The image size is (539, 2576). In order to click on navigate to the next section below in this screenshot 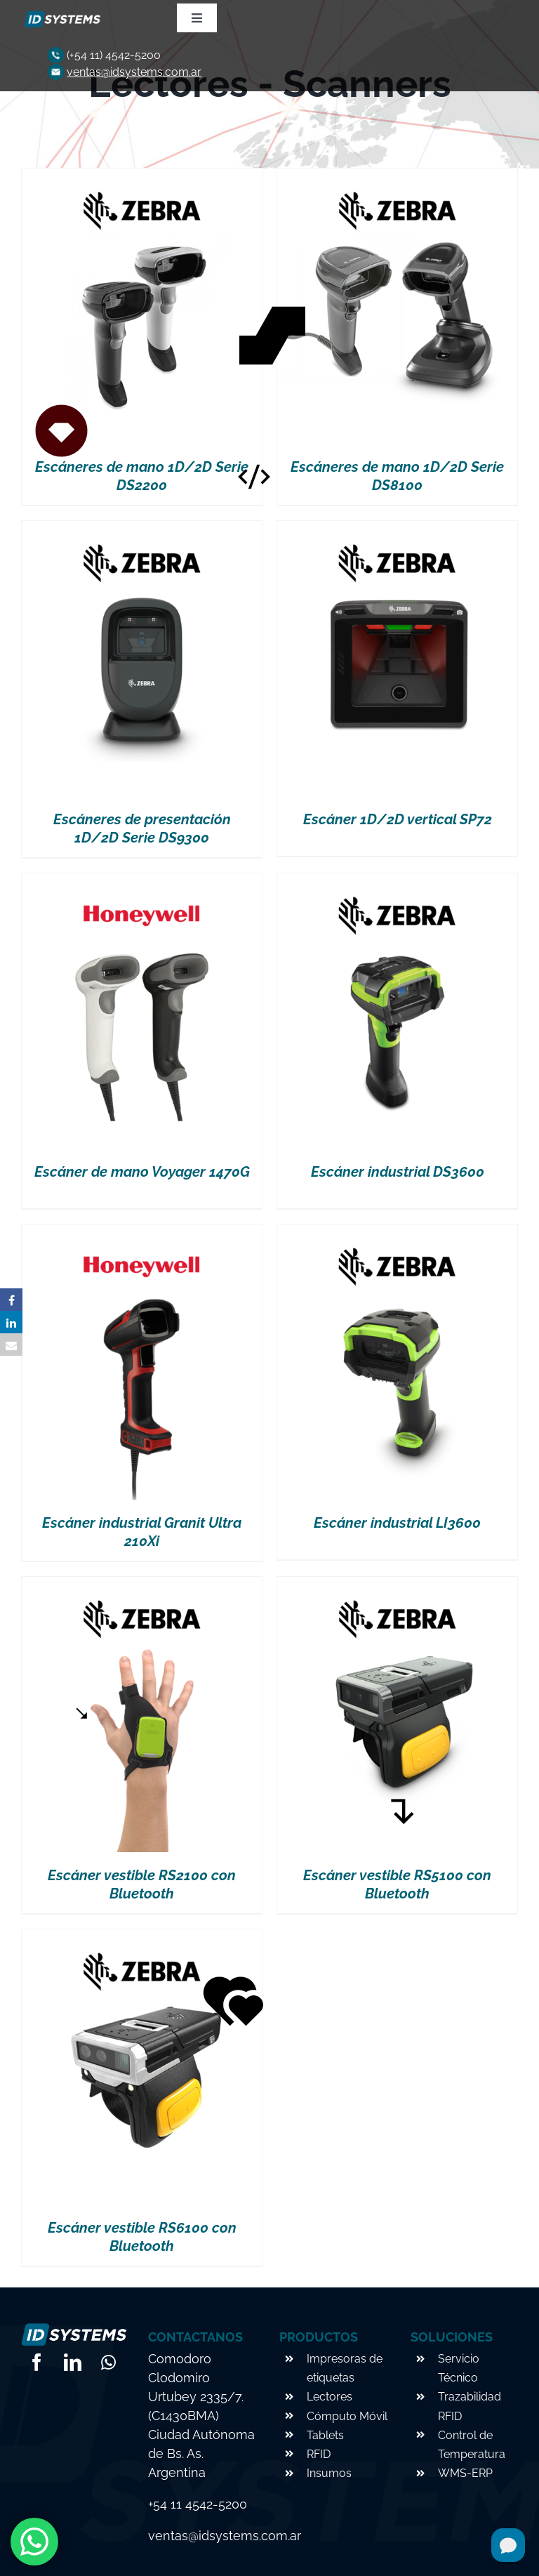, I will do `click(81, 1713)`.